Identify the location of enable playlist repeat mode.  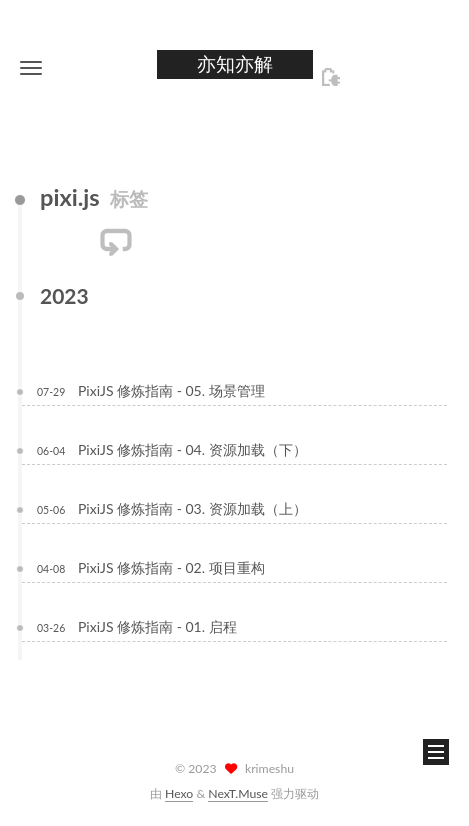
(116, 240).